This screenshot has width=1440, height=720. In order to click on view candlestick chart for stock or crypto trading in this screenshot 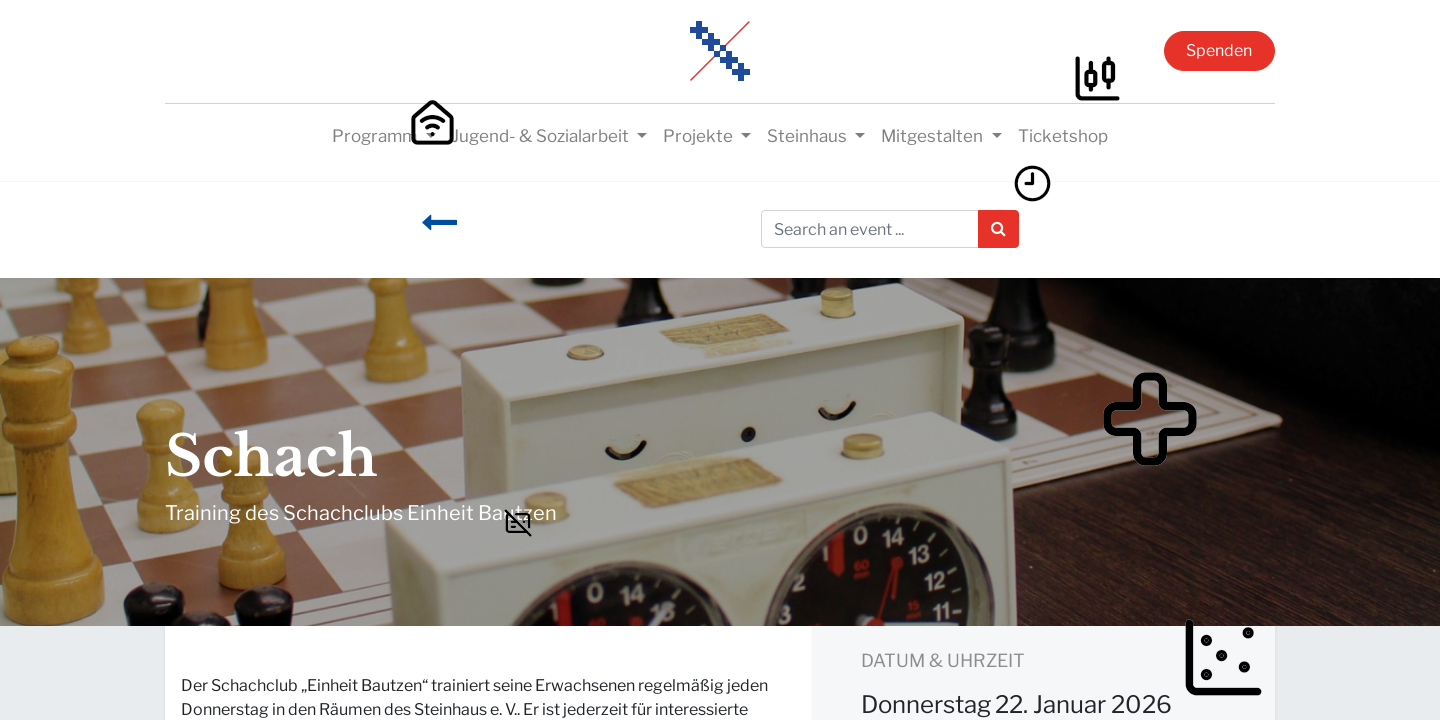, I will do `click(1097, 78)`.